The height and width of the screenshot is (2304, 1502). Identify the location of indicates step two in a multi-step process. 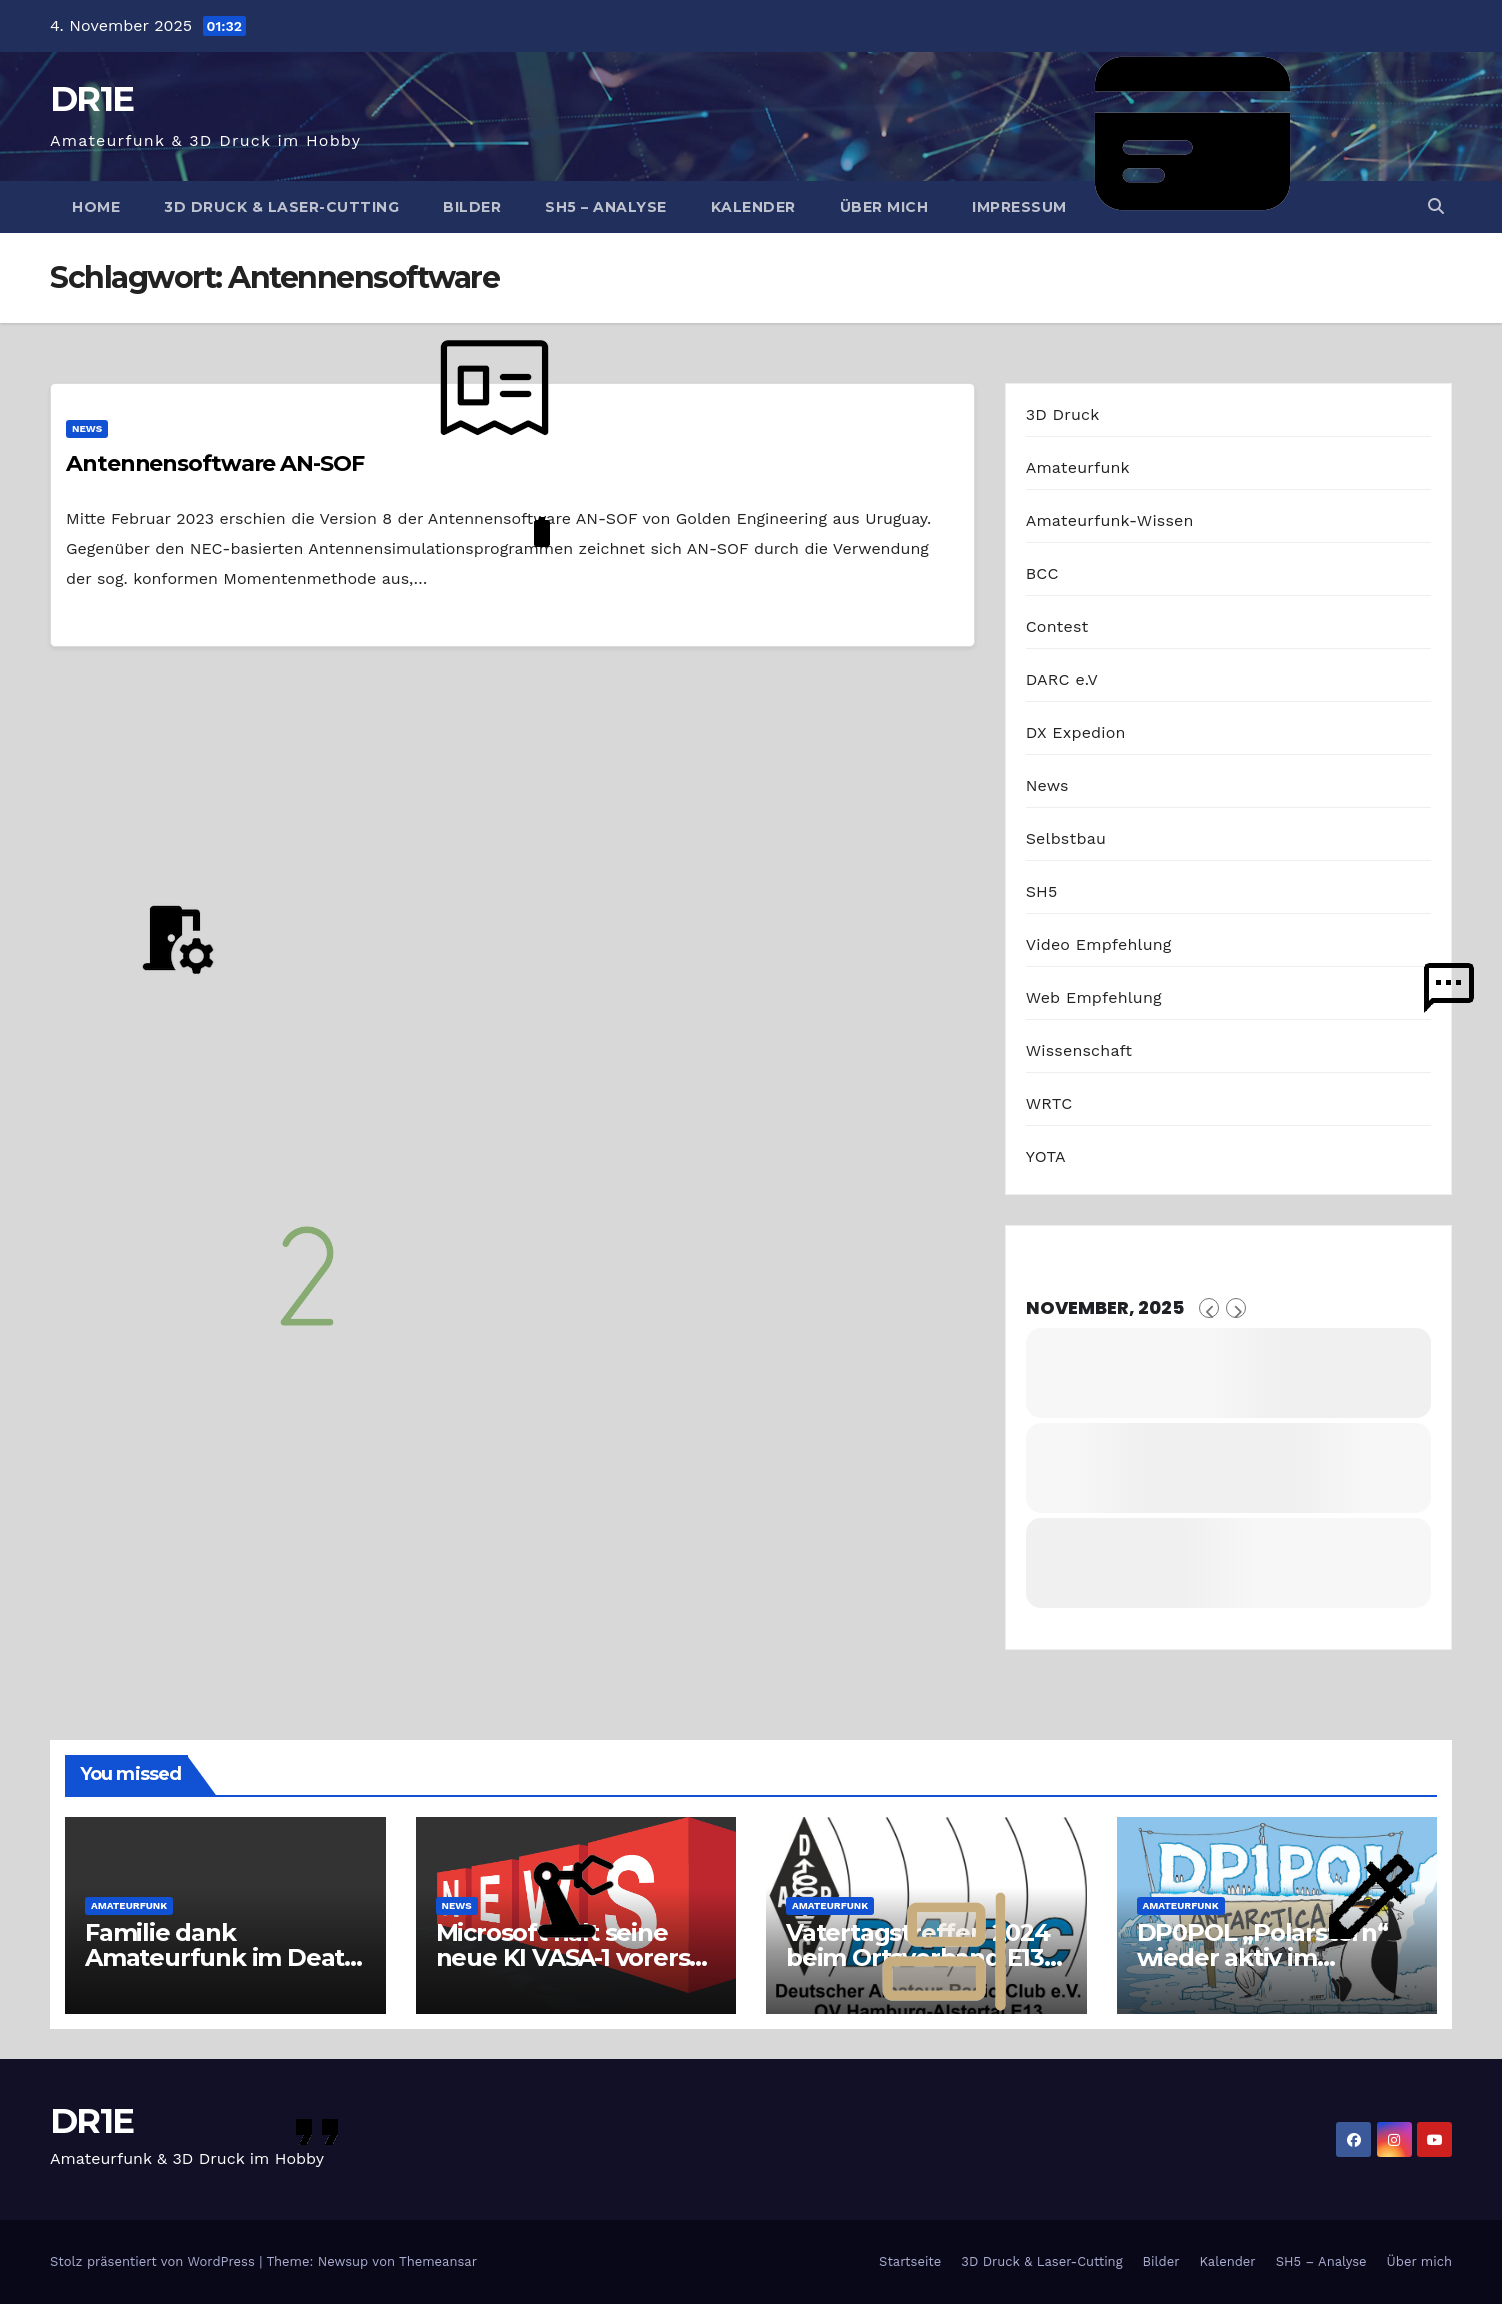
(307, 1276).